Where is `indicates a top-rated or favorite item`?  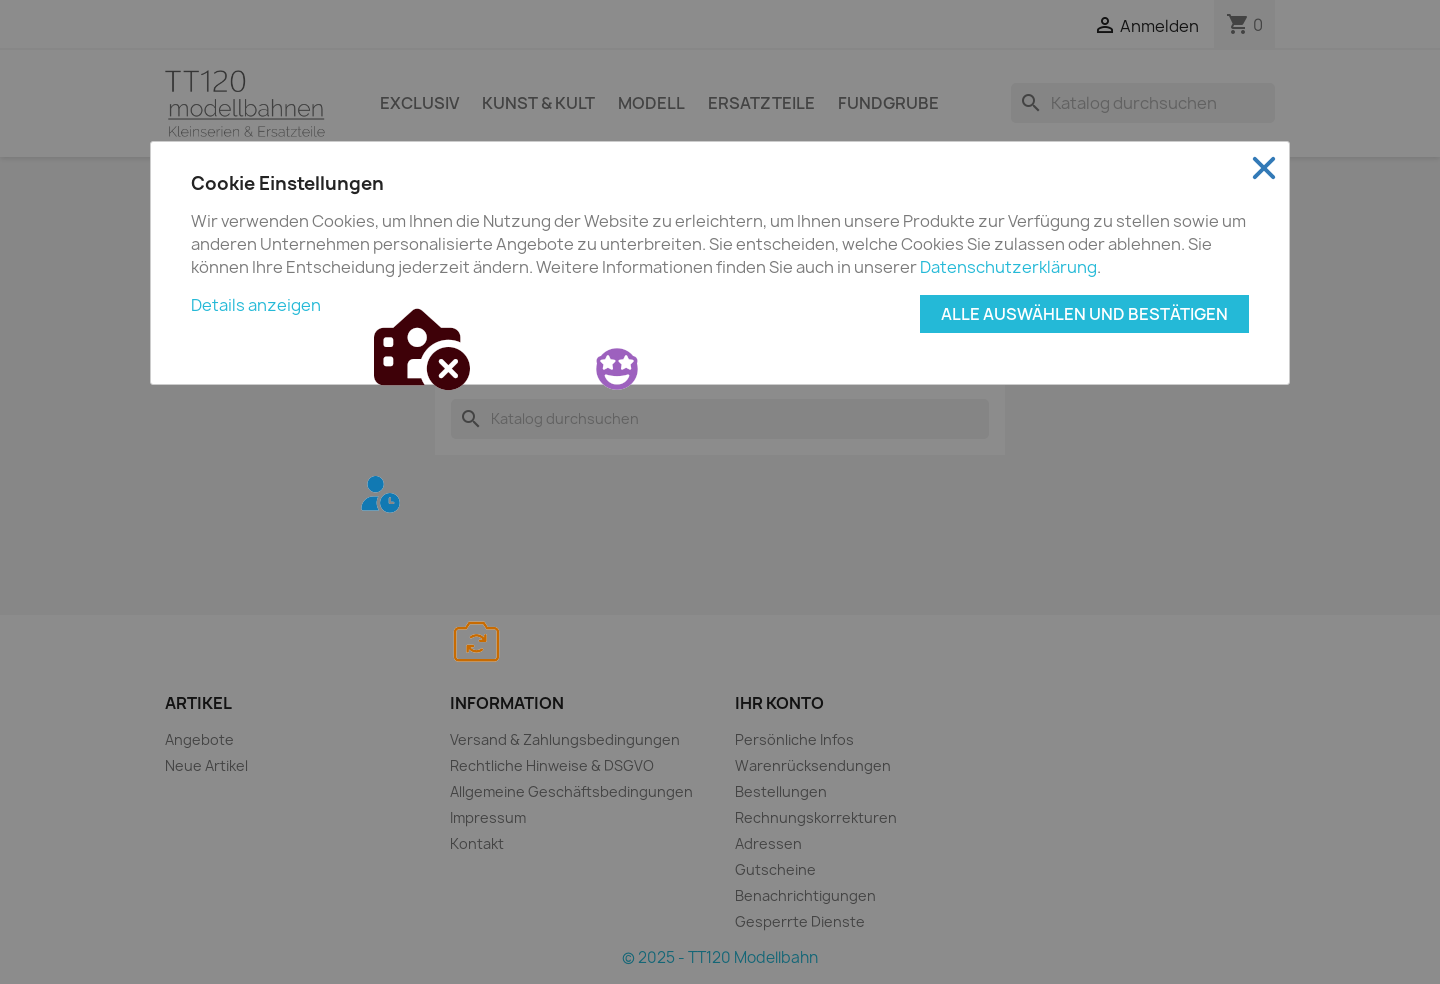 indicates a top-rated or favorite item is located at coordinates (617, 369).